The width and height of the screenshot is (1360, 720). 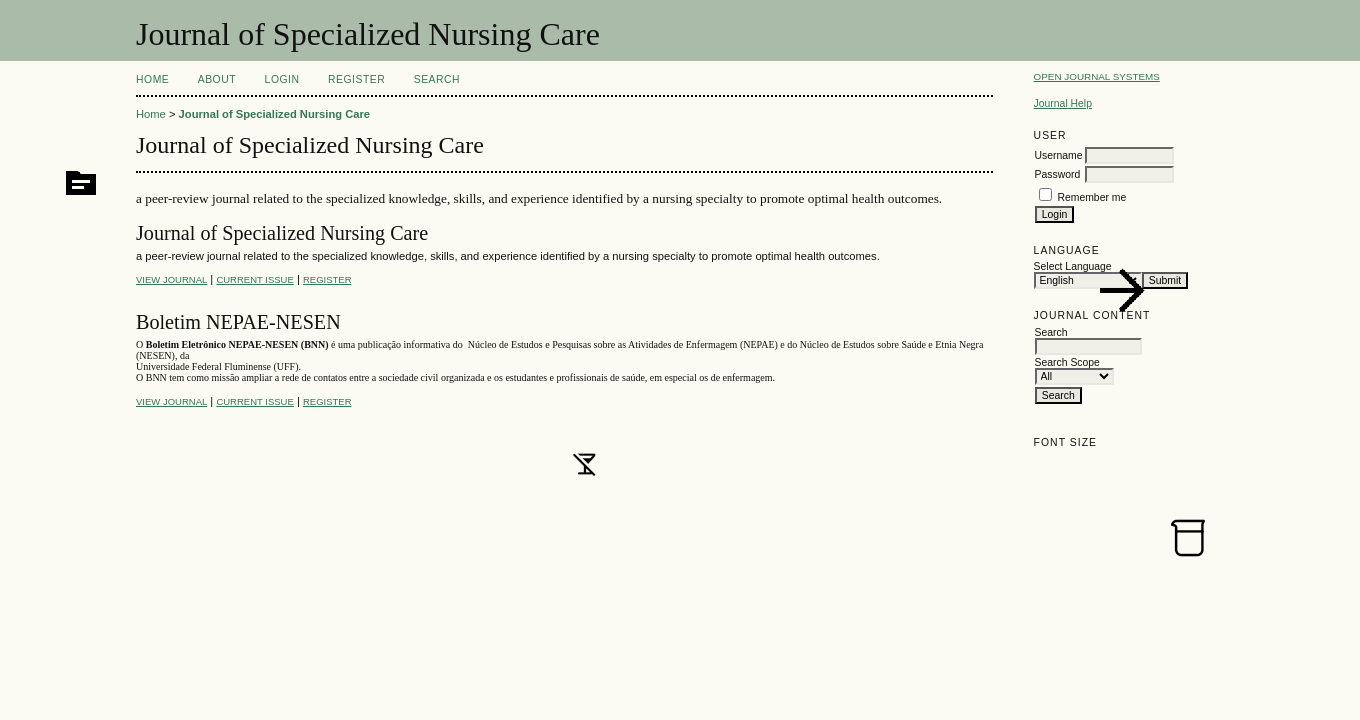 I want to click on navigate to the next item or screen, so click(x=1122, y=290).